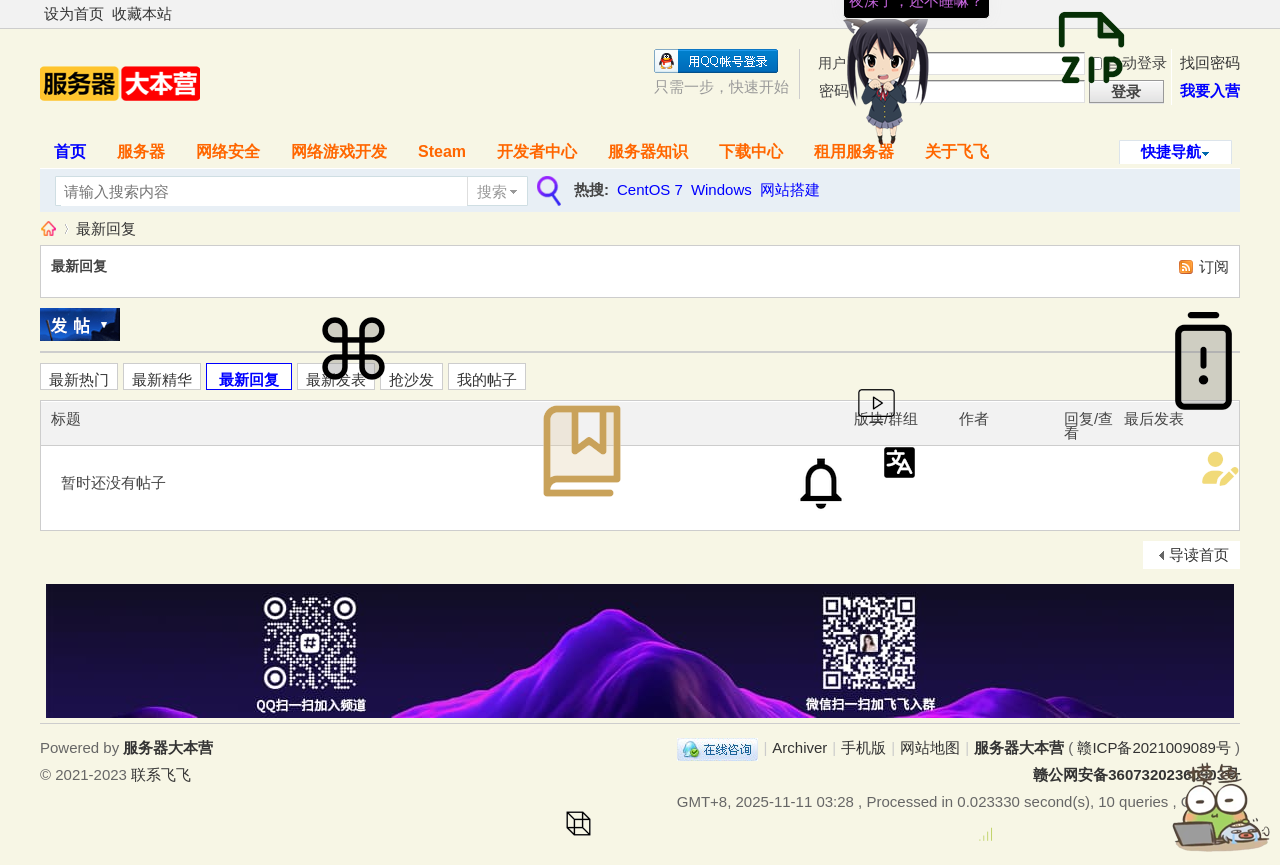 Image resolution: width=1280 pixels, height=865 pixels. Describe the element at coordinates (578, 823) in the screenshot. I see `view 3D model or object` at that location.